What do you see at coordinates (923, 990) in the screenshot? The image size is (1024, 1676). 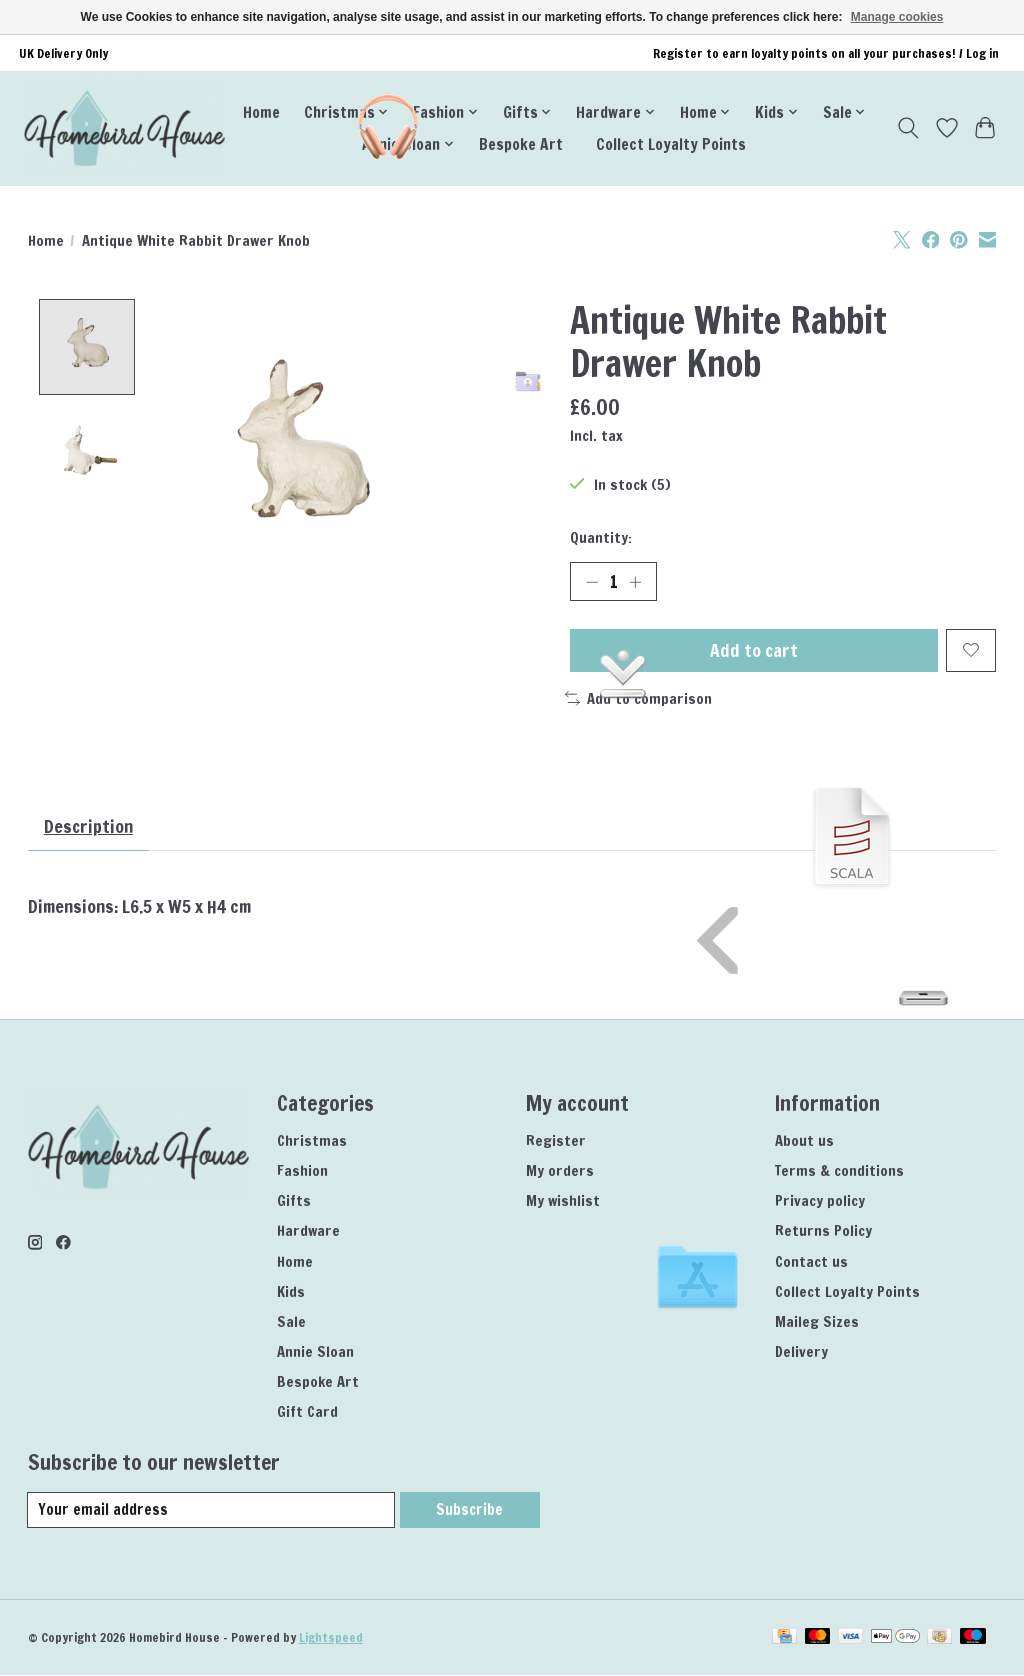 I see `represents a mac mini device in system settings` at bounding box center [923, 990].